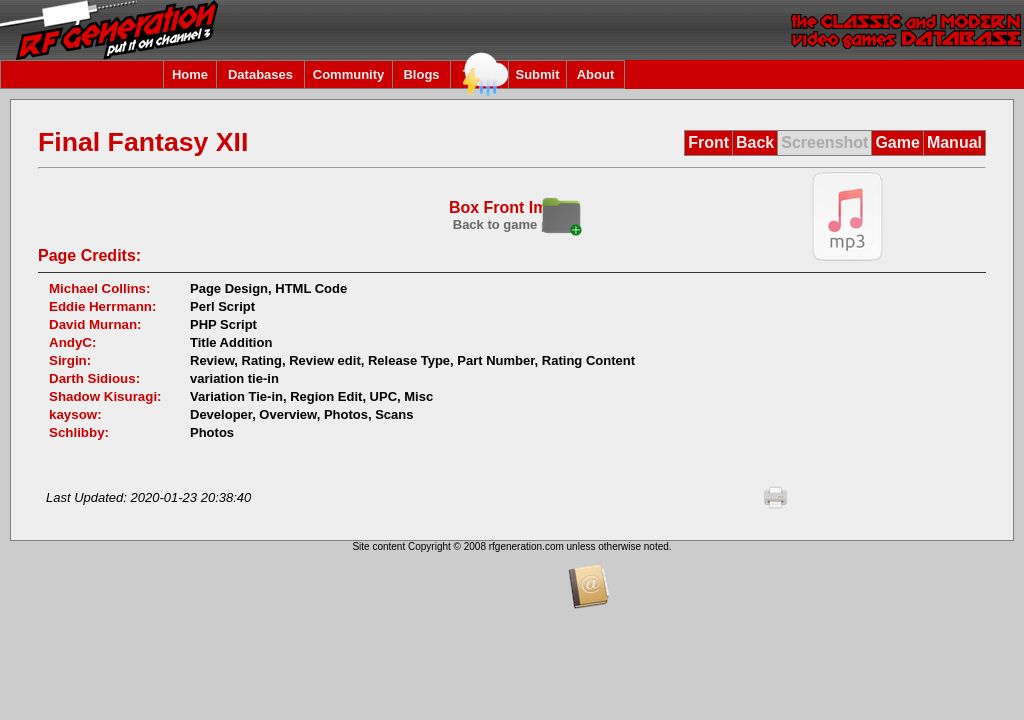  I want to click on an mp3 audio file, so click(847, 216).